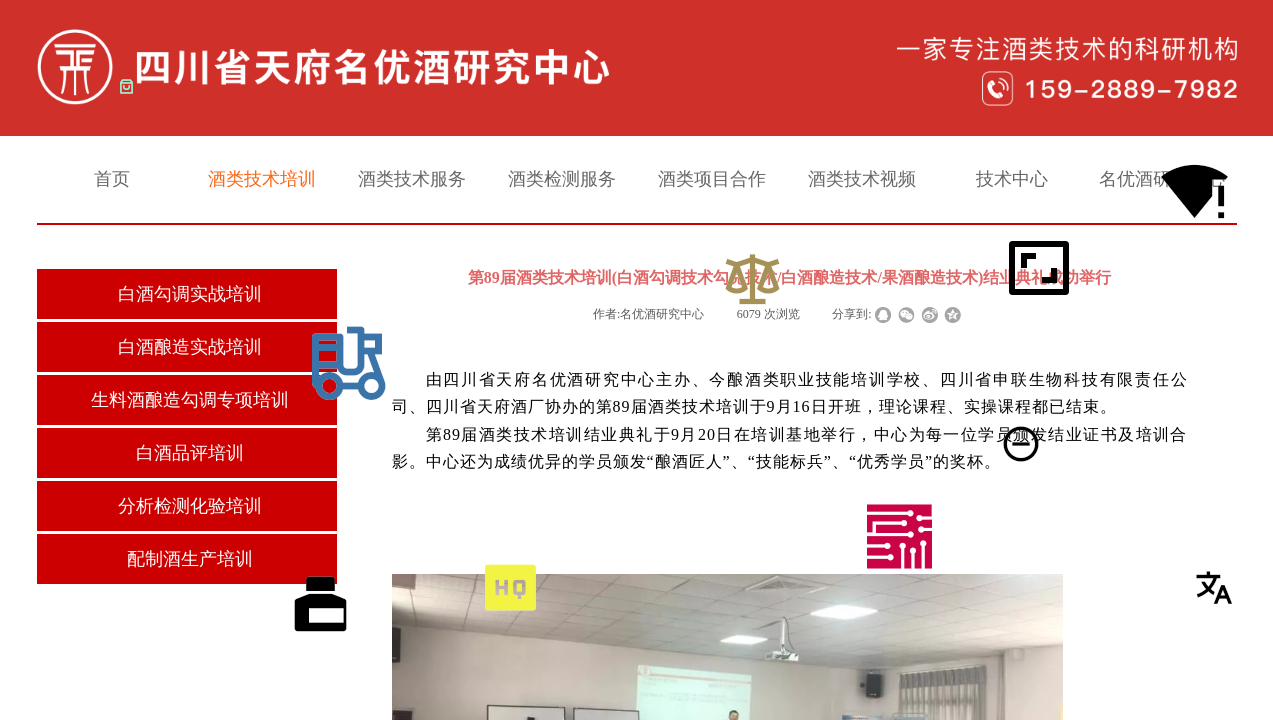 This screenshot has width=1273, height=720. What do you see at coordinates (510, 587) in the screenshot?
I see `indicates high quality media or streaming option` at bounding box center [510, 587].